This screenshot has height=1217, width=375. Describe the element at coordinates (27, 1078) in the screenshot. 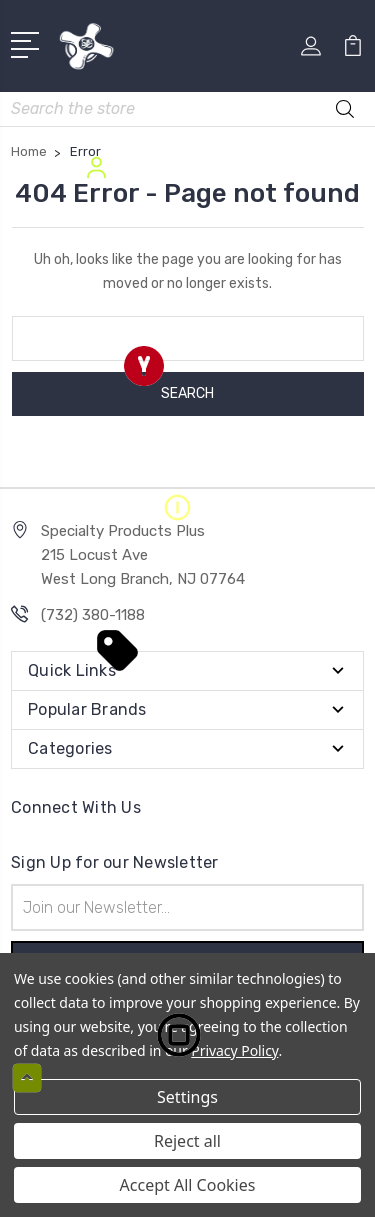

I see `collapse an expanded section` at that location.